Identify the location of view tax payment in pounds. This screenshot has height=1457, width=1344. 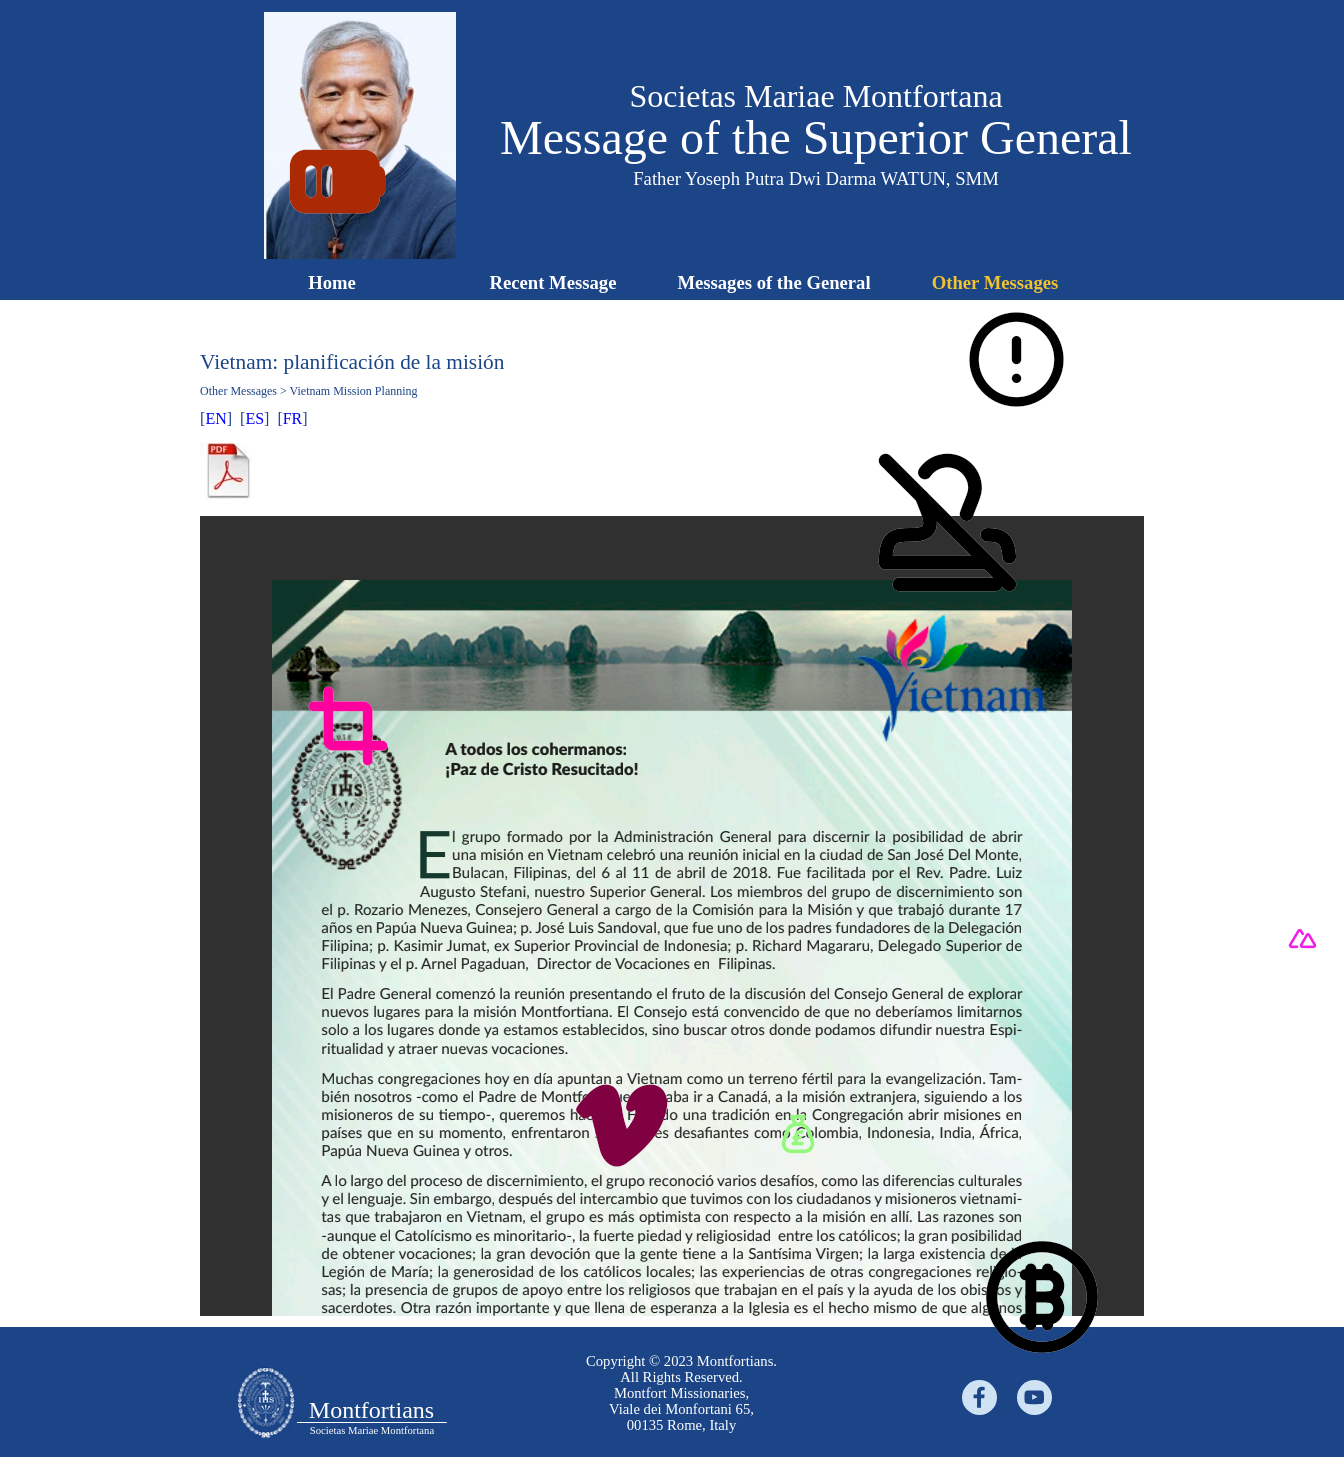
(798, 1134).